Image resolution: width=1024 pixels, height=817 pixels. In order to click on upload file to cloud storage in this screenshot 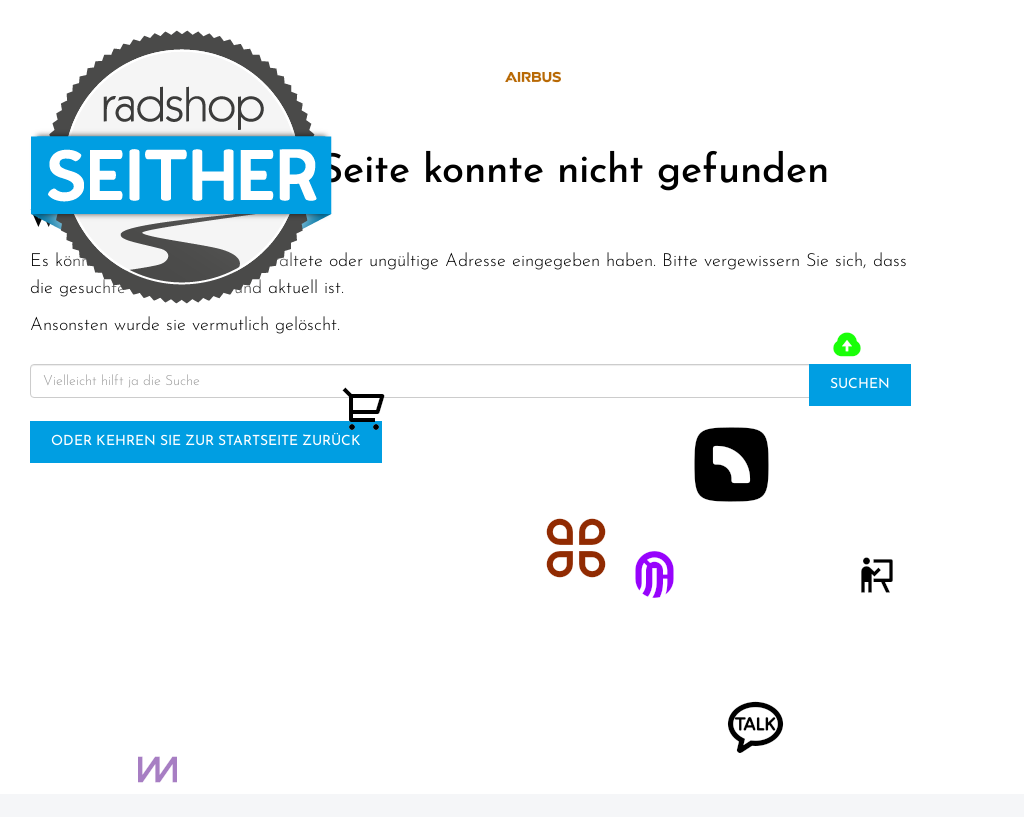, I will do `click(847, 345)`.